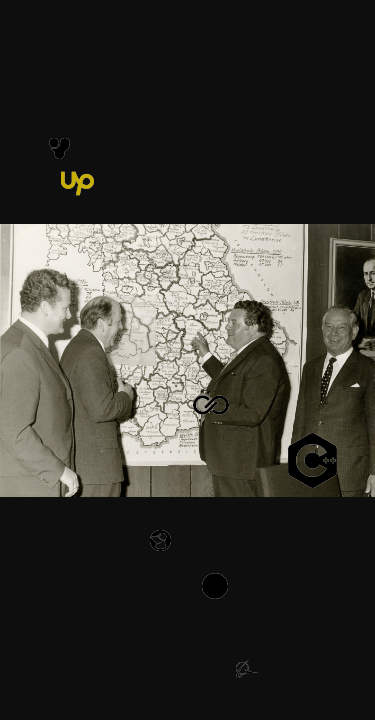  I want to click on open the YOLO anonymous messaging app, so click(59, 148).